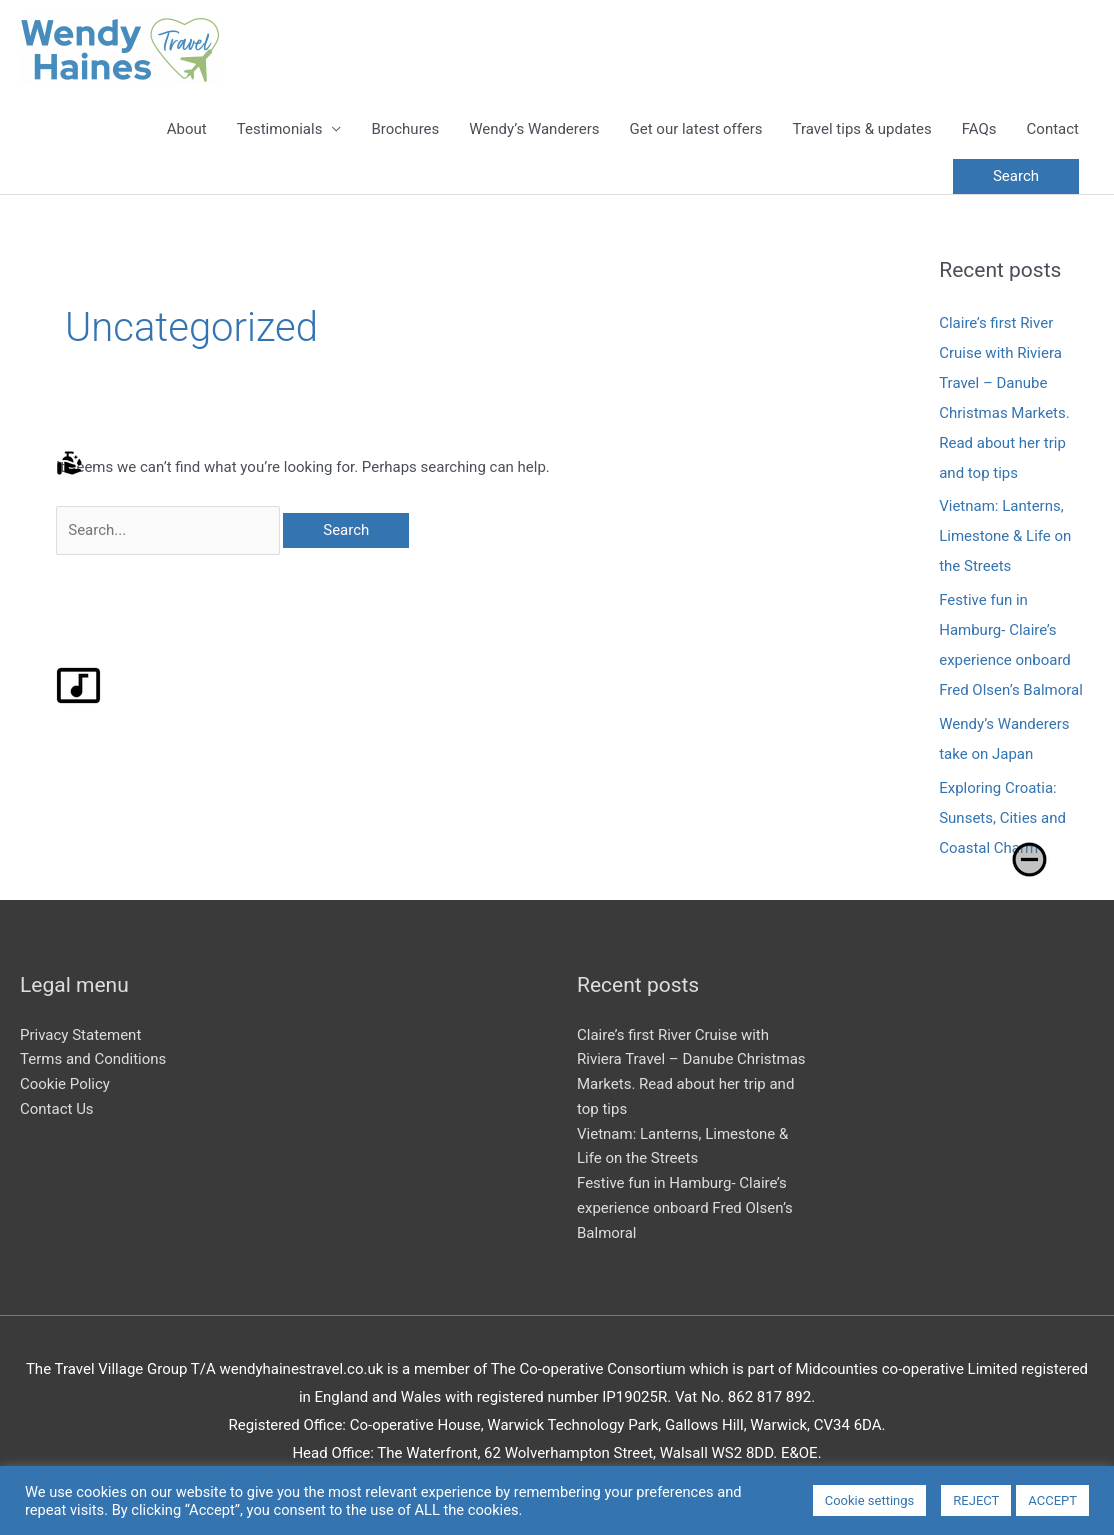 The height and width of the screenshot is (1535, 1114). I want to click on remove an item from a list, so click(1029, 859).